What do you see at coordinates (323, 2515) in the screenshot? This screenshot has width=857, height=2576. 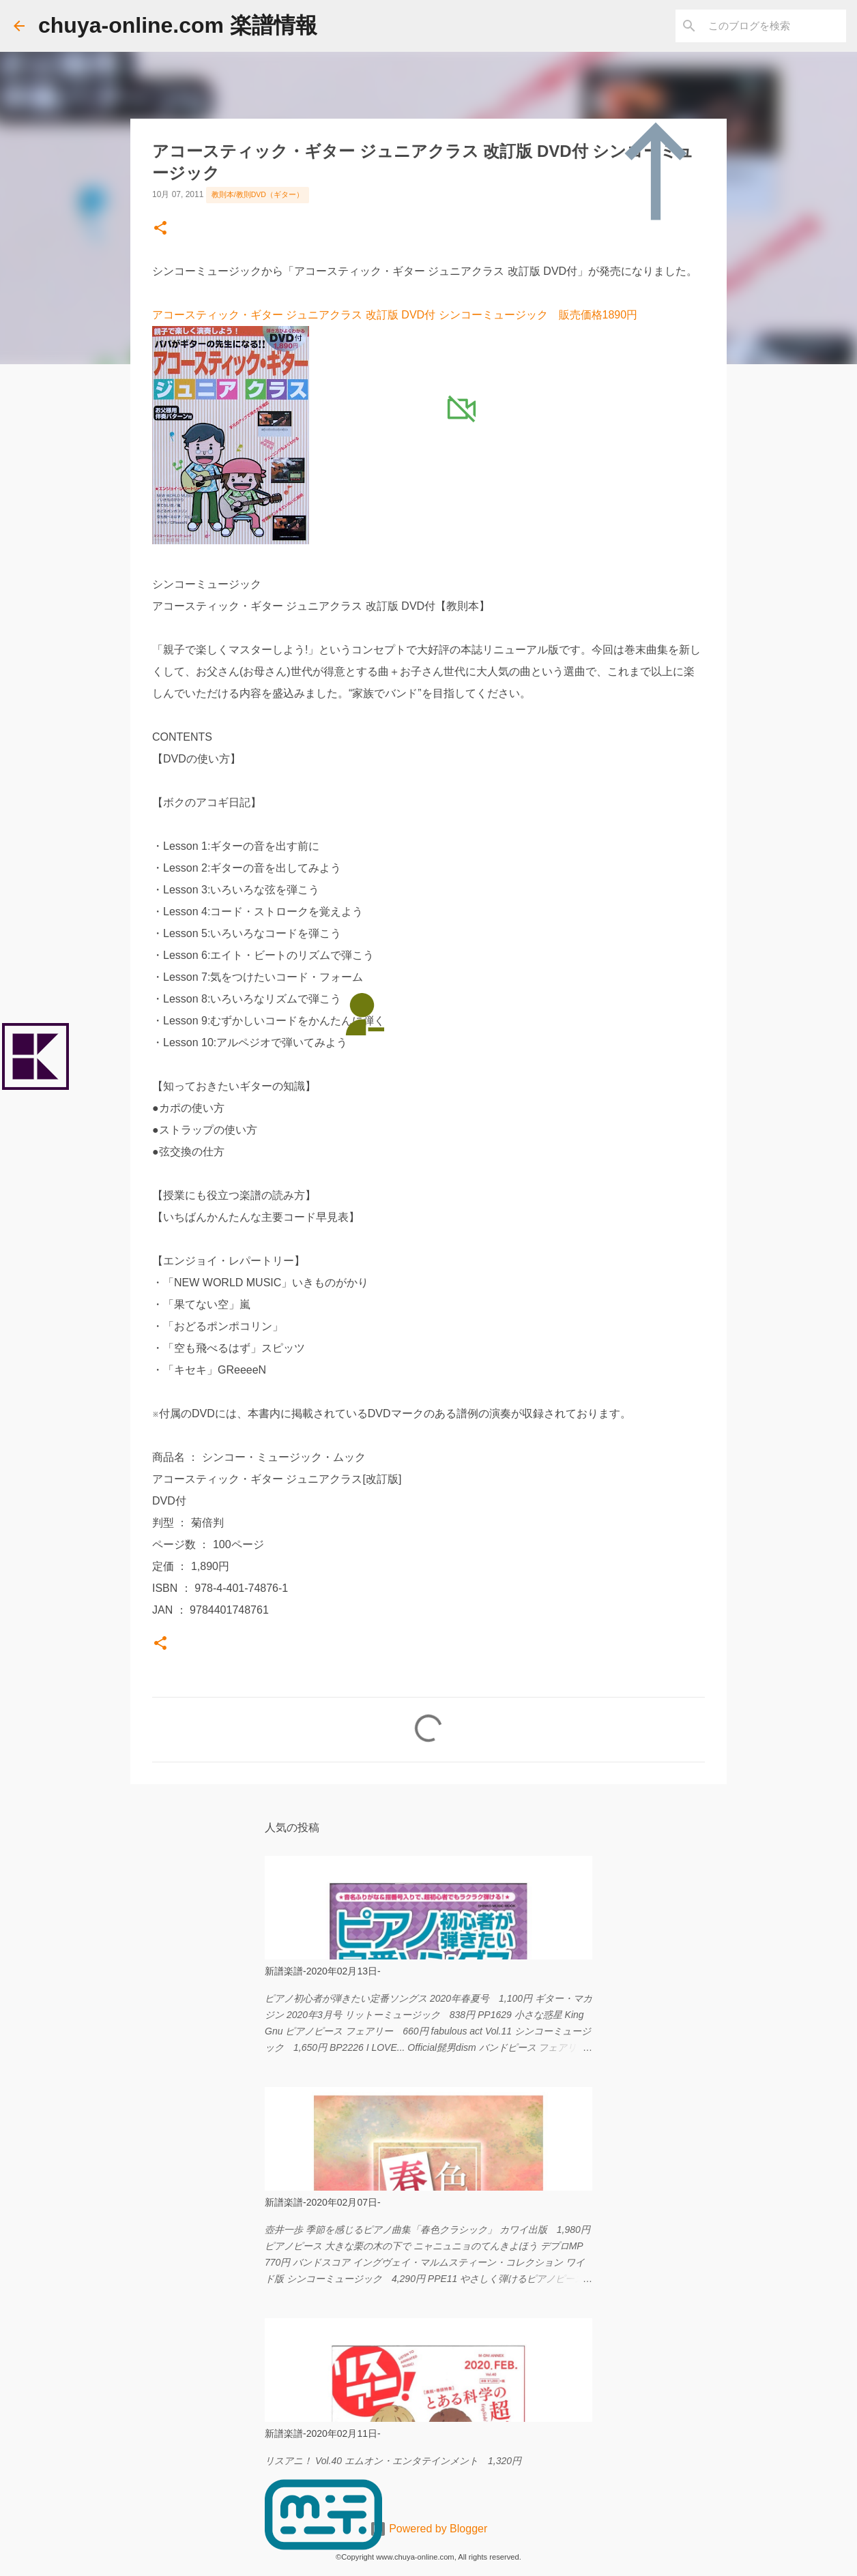 I see `open monkeytype typing test website` at bounding box center [323, 2515].